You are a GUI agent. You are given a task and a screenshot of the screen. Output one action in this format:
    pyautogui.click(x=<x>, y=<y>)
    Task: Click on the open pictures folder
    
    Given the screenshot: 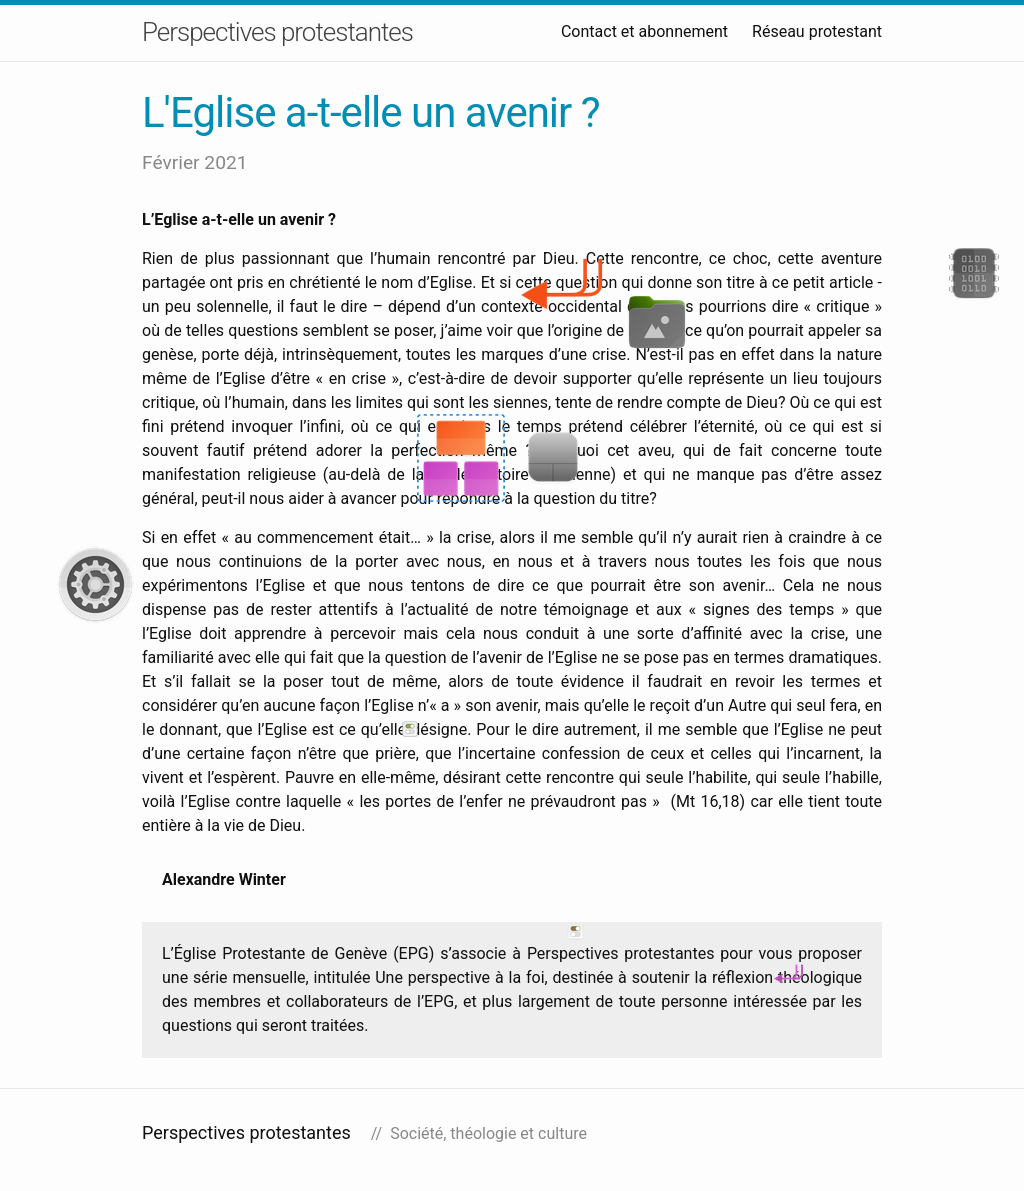 What is the action you would take?
    pyautogui.click(x=657, y=322)
    